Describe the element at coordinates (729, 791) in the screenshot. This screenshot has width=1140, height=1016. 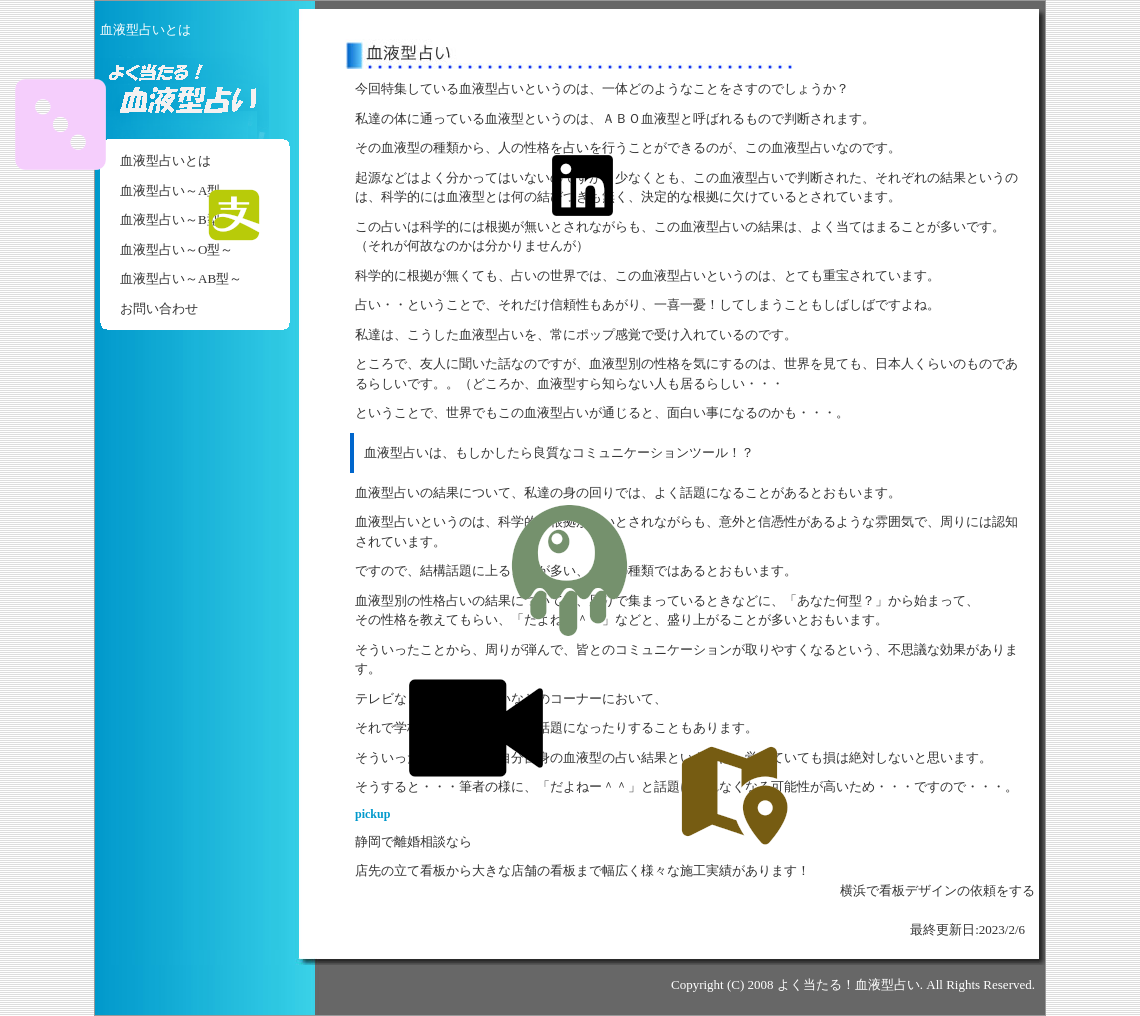
I see `view location on map` at that location.